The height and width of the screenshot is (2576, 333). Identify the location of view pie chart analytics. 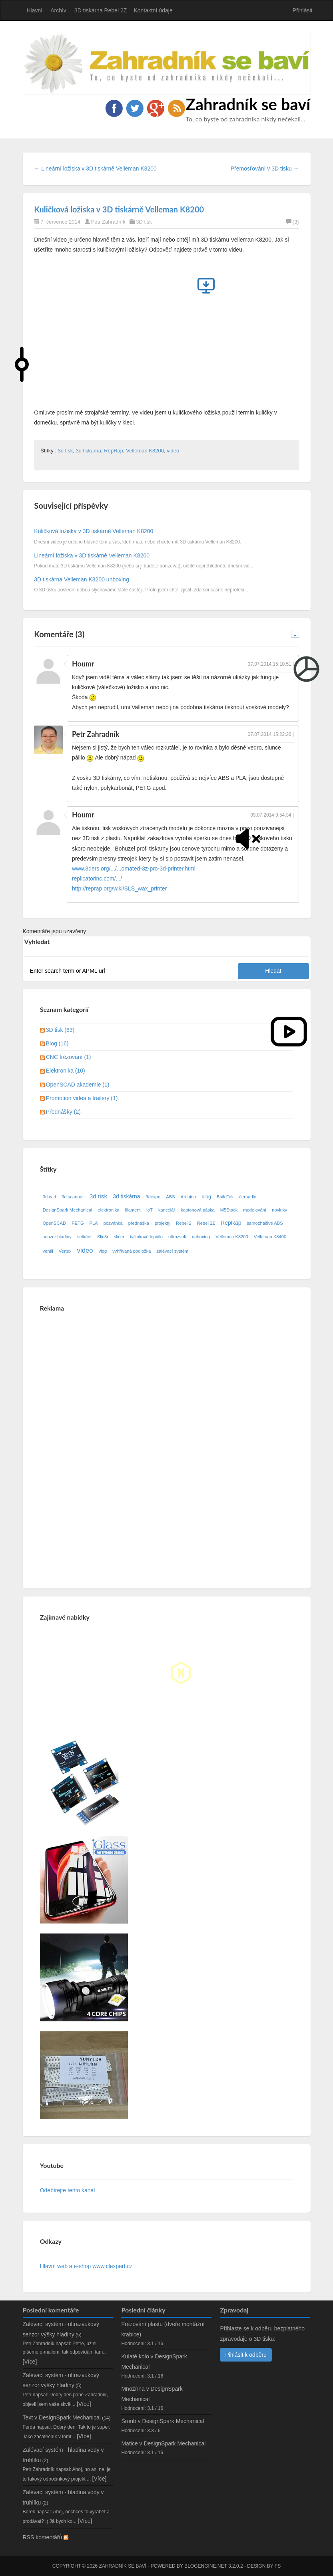
(306, 669).